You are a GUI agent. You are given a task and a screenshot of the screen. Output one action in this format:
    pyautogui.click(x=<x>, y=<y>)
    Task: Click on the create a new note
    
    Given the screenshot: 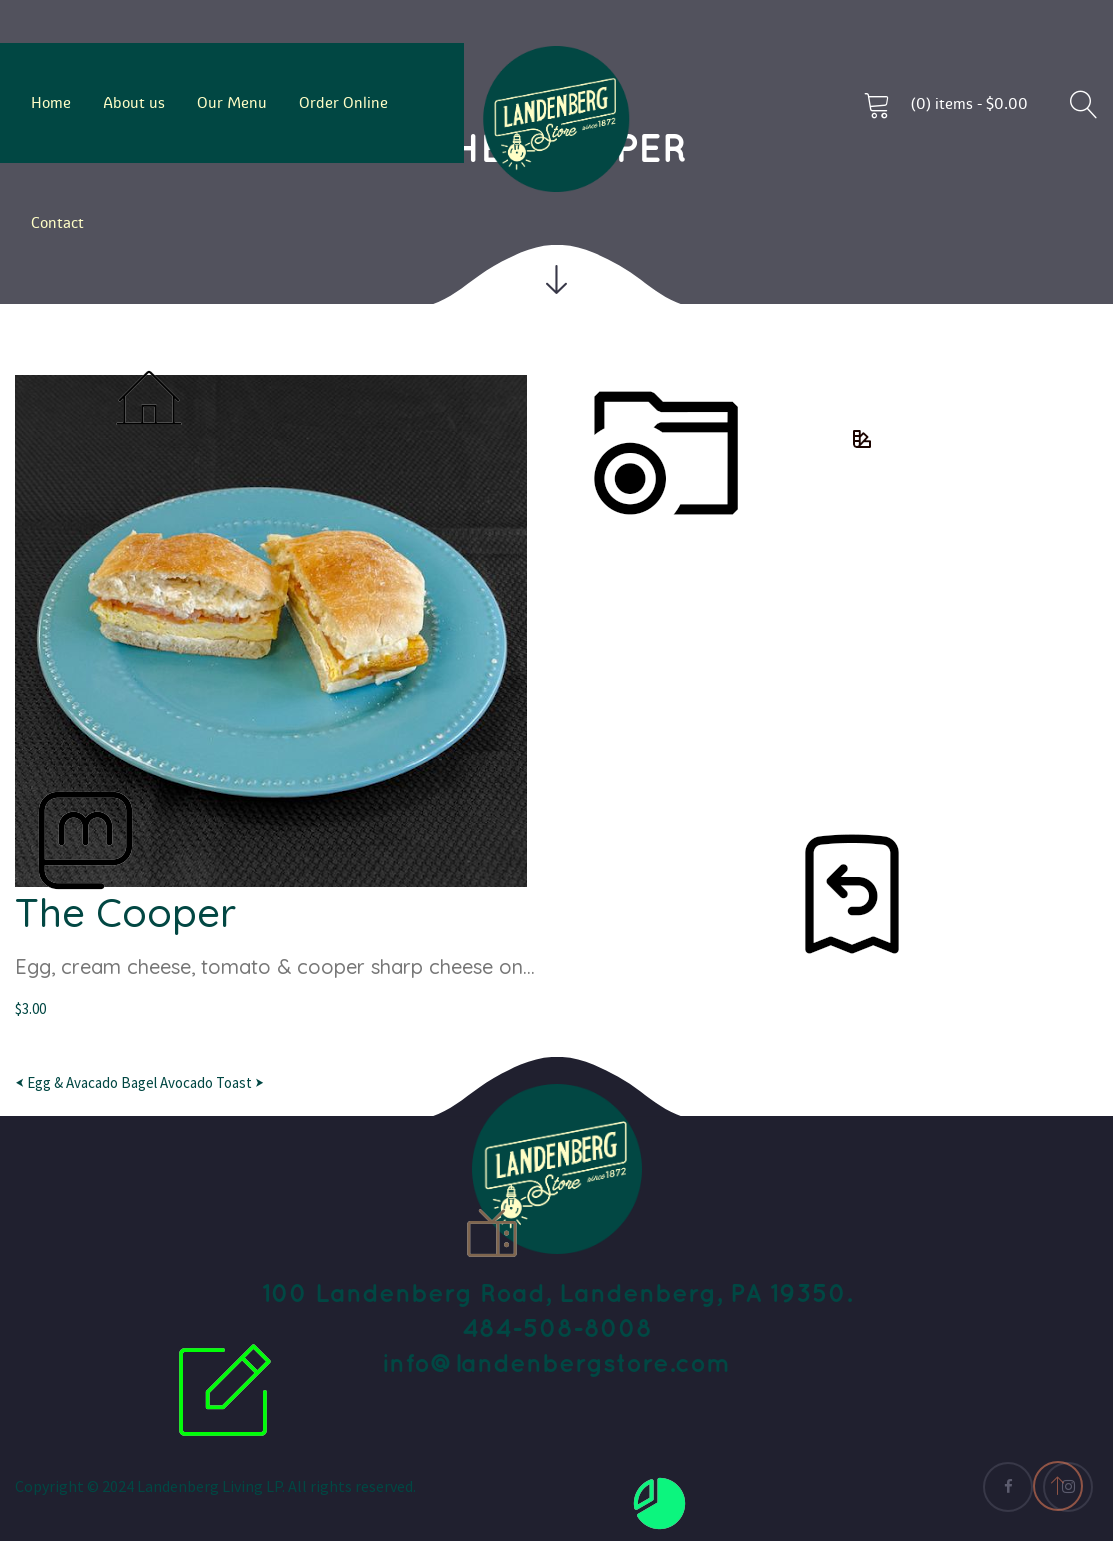 What is the action you would take?
    pyautogui.click(x=223, y=1392)
    